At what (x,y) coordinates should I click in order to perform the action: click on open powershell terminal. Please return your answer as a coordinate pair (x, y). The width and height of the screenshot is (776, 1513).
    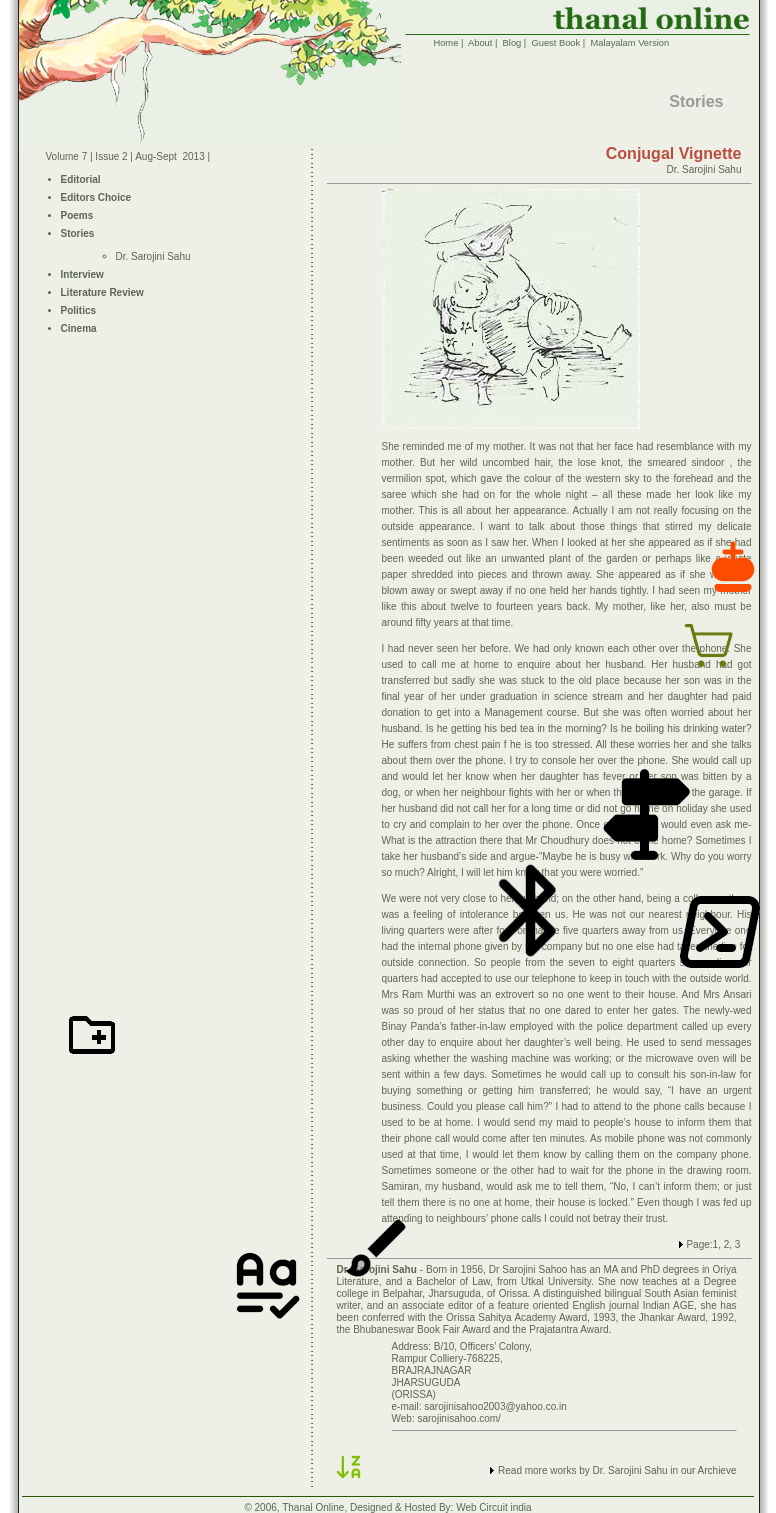
    Looking at the image, I should click on (720, 932).